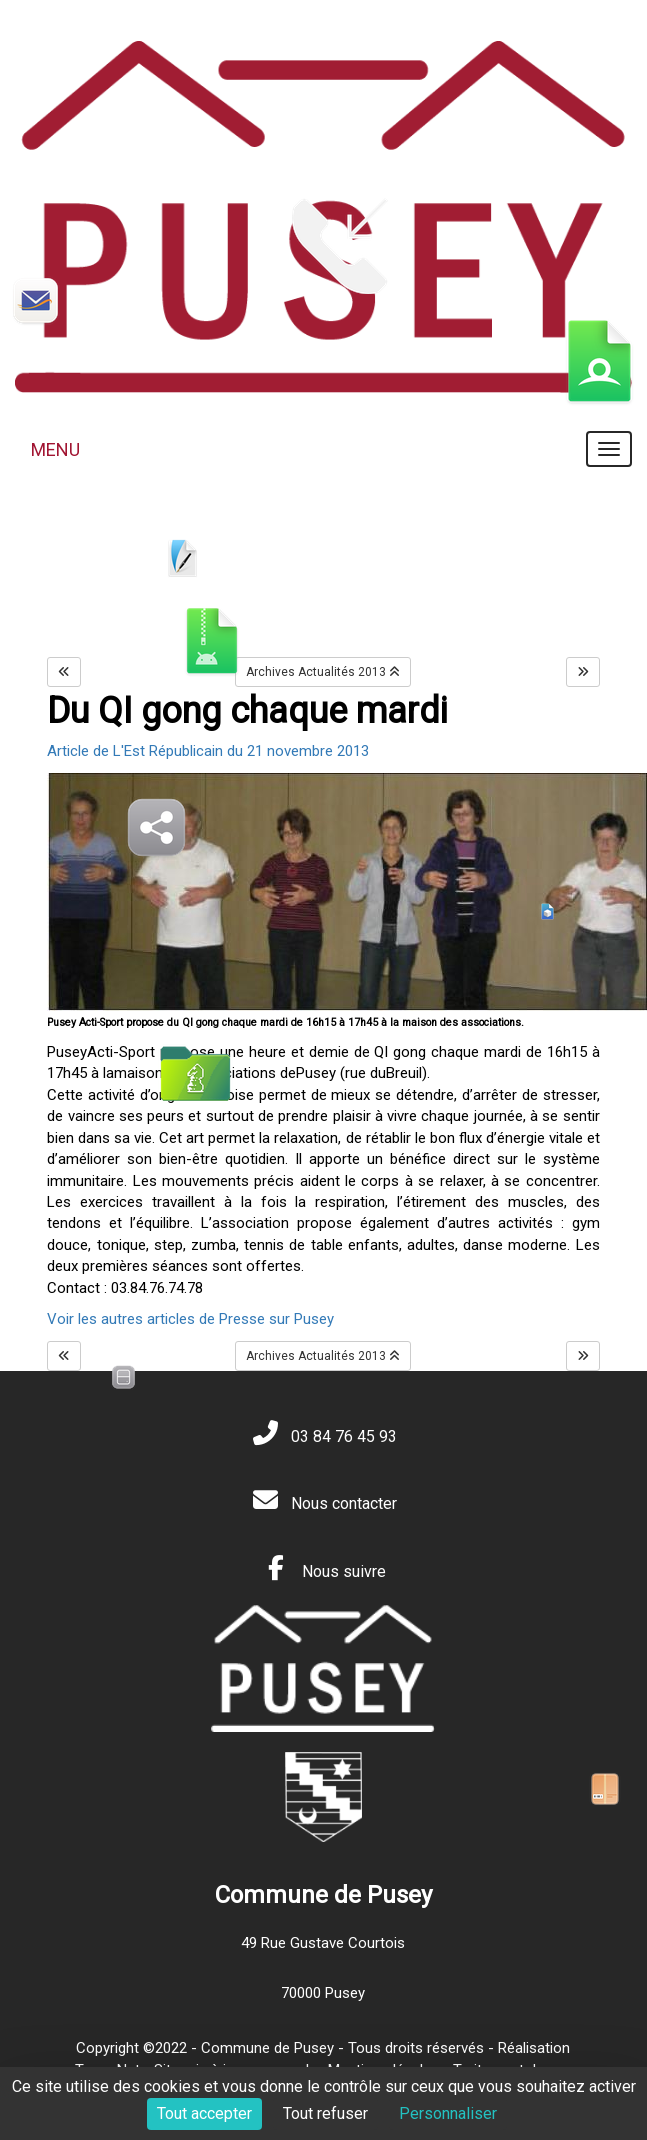 This screenshot has height=2140, width=647. What do you see at coordinates (195, 1075) in the screenshot?
I see `open game jolt chess or strategy games folder` at bounding box center [195, 1075].